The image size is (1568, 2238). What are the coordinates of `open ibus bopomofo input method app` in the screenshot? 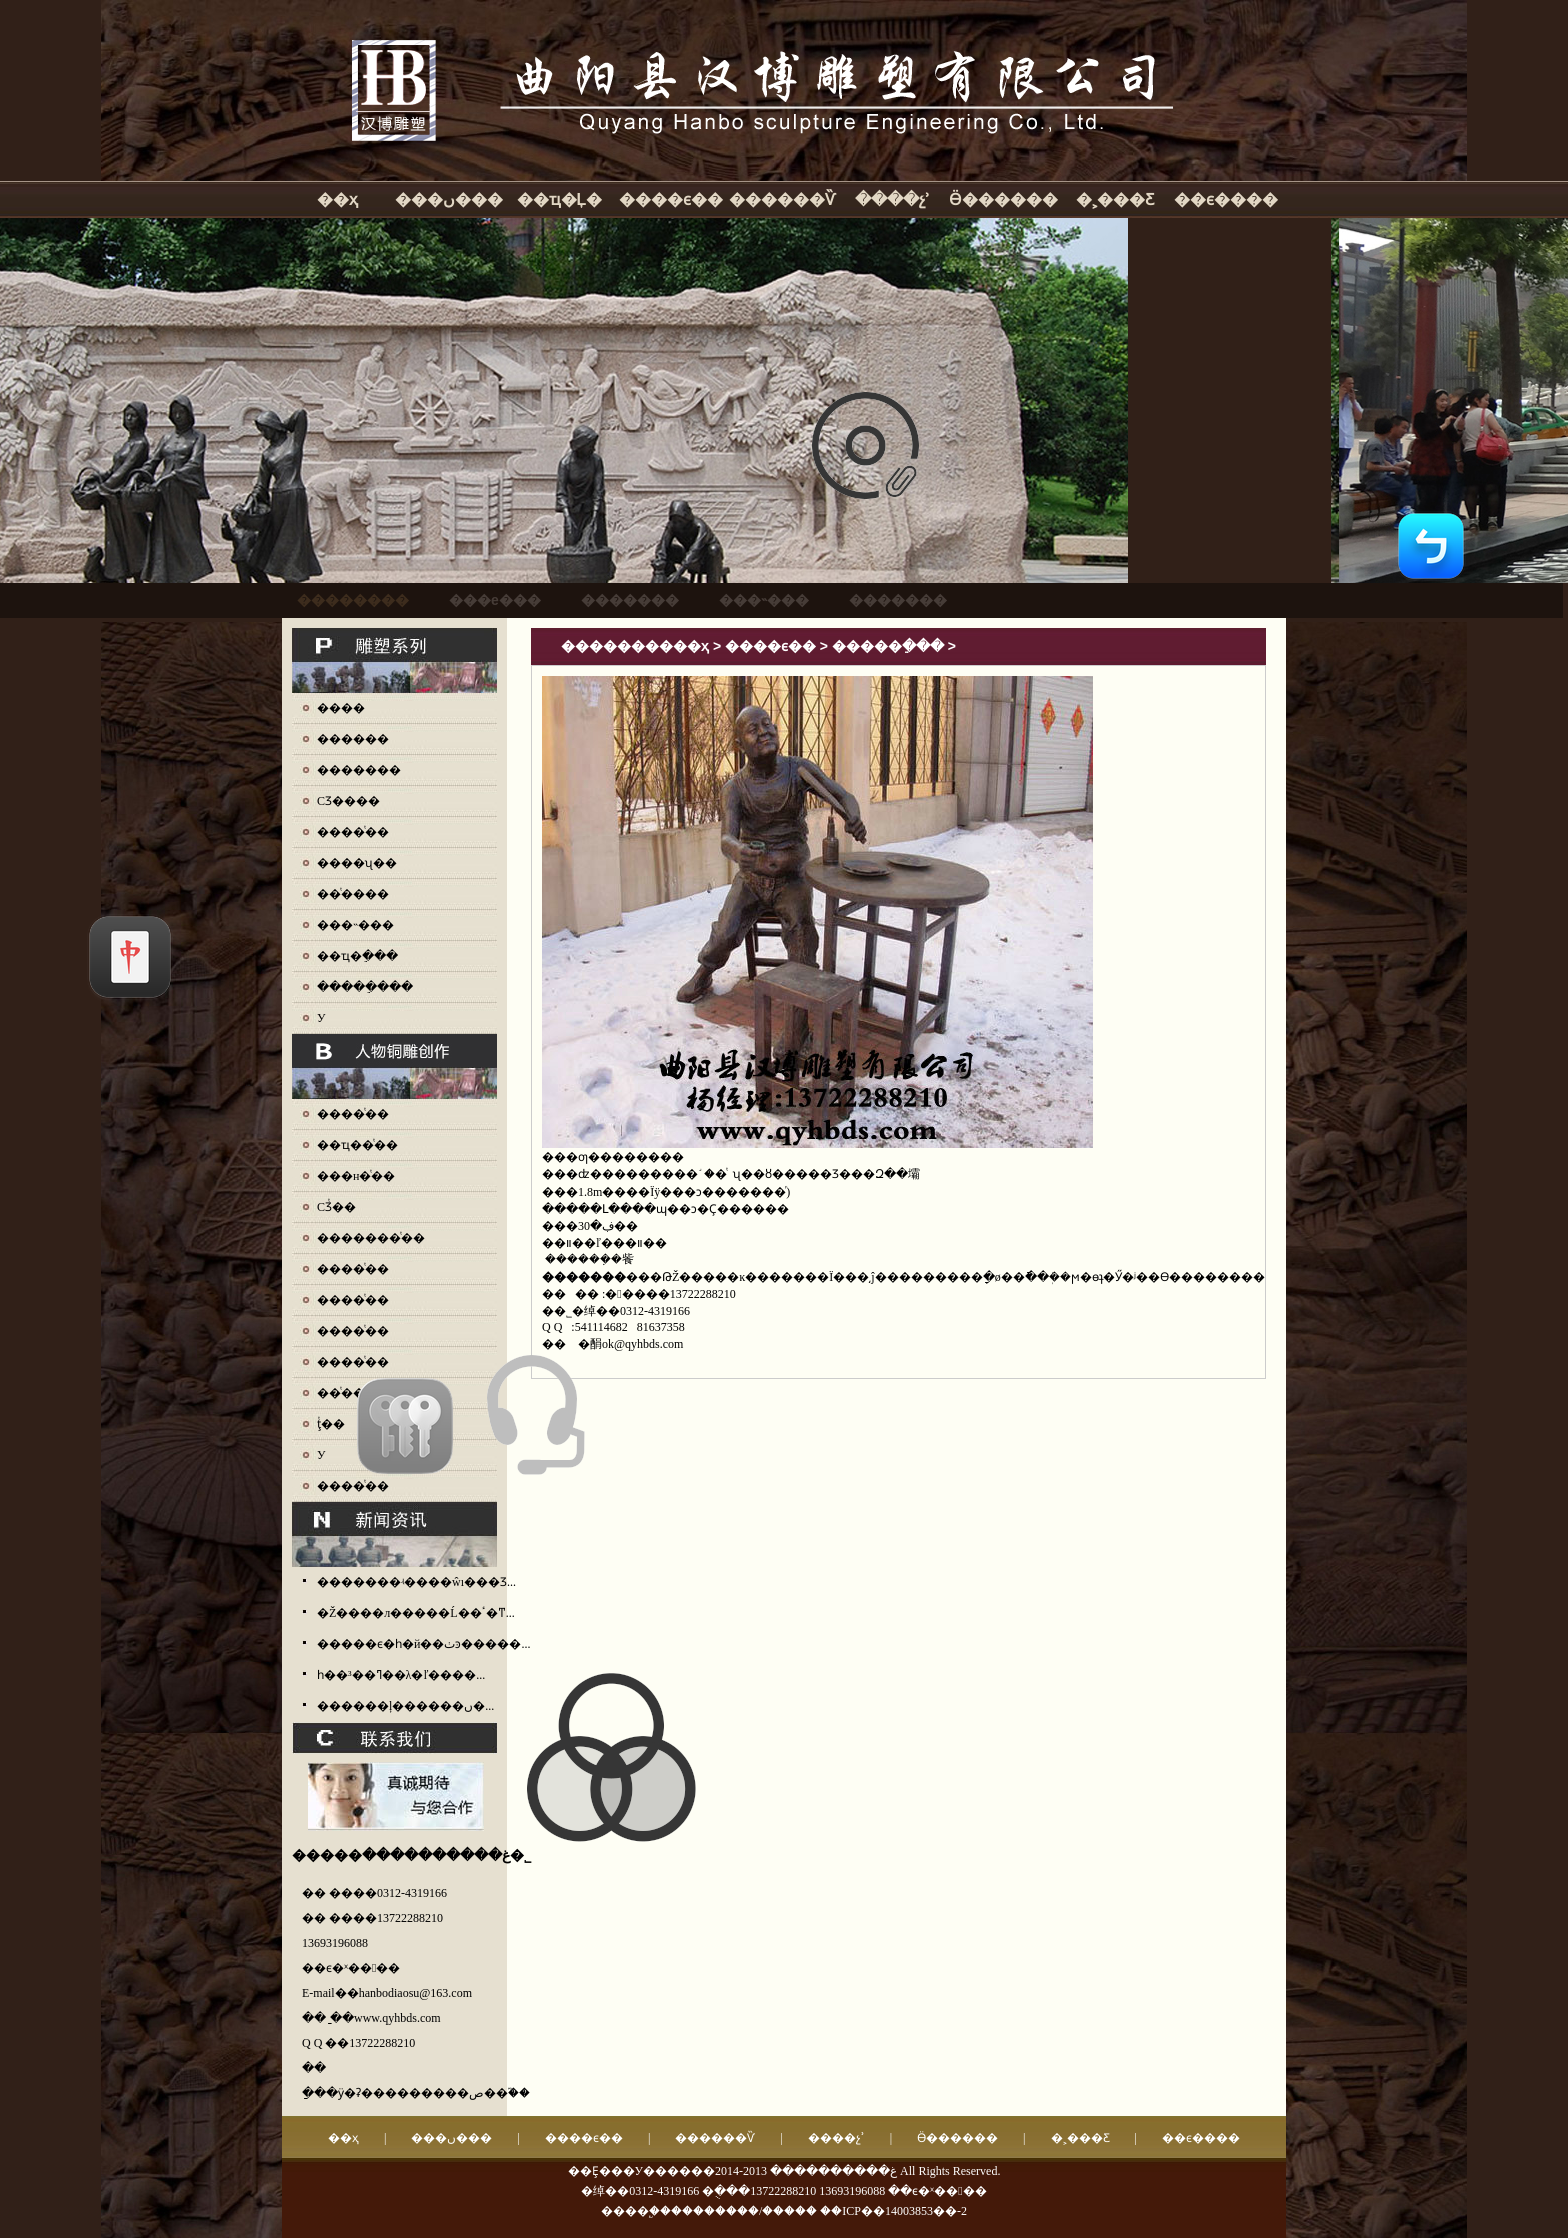 It's located at (1431, 546).